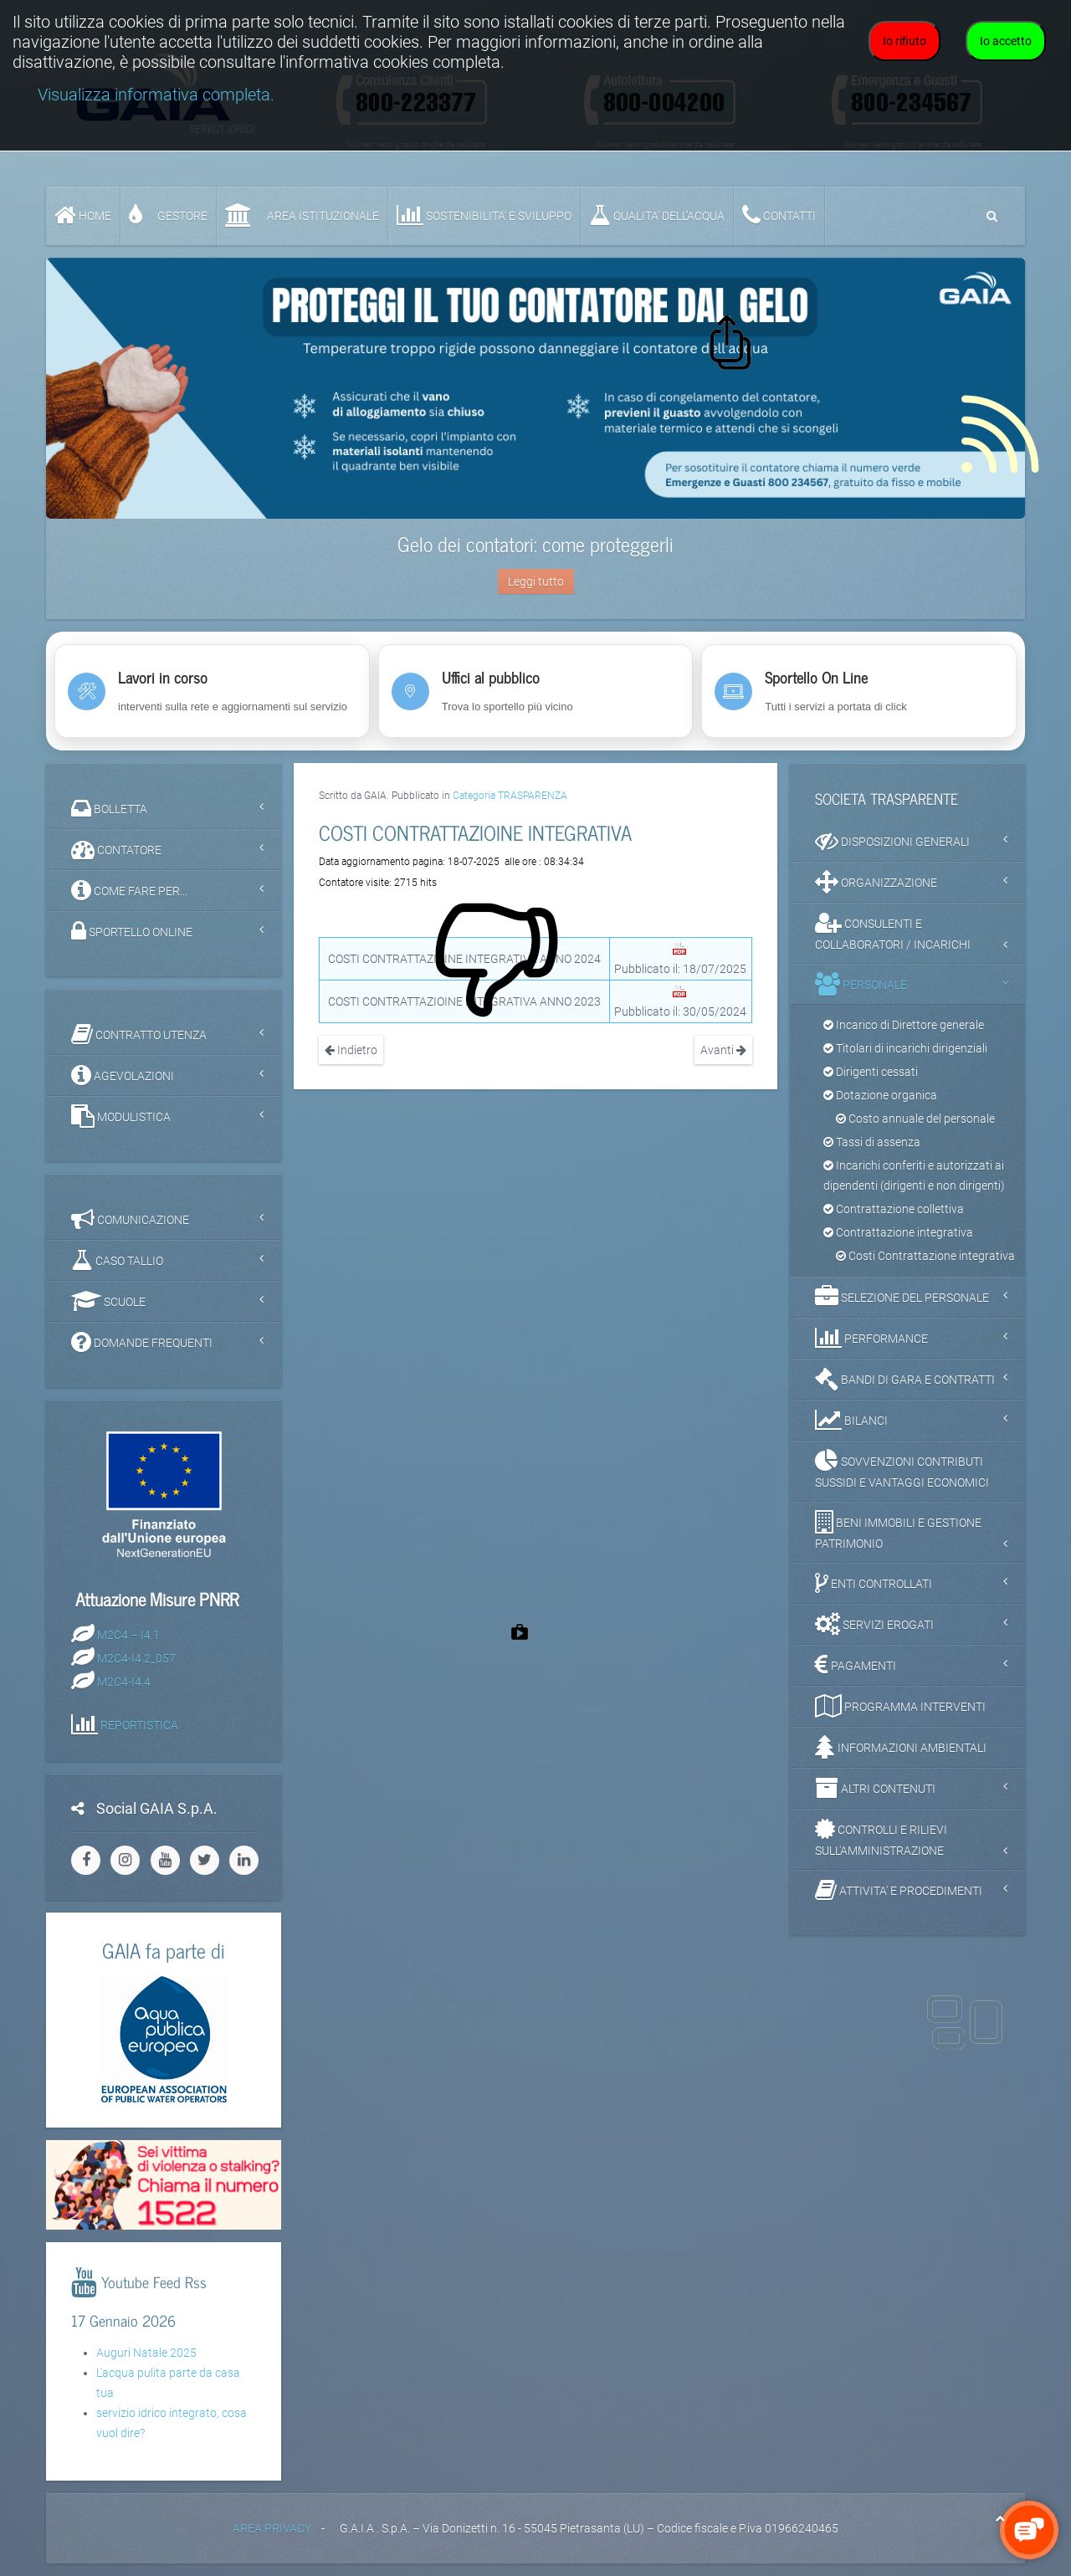 The image size is (1071, 2576). I want to click on share or export multiple items, so click(730, 342).